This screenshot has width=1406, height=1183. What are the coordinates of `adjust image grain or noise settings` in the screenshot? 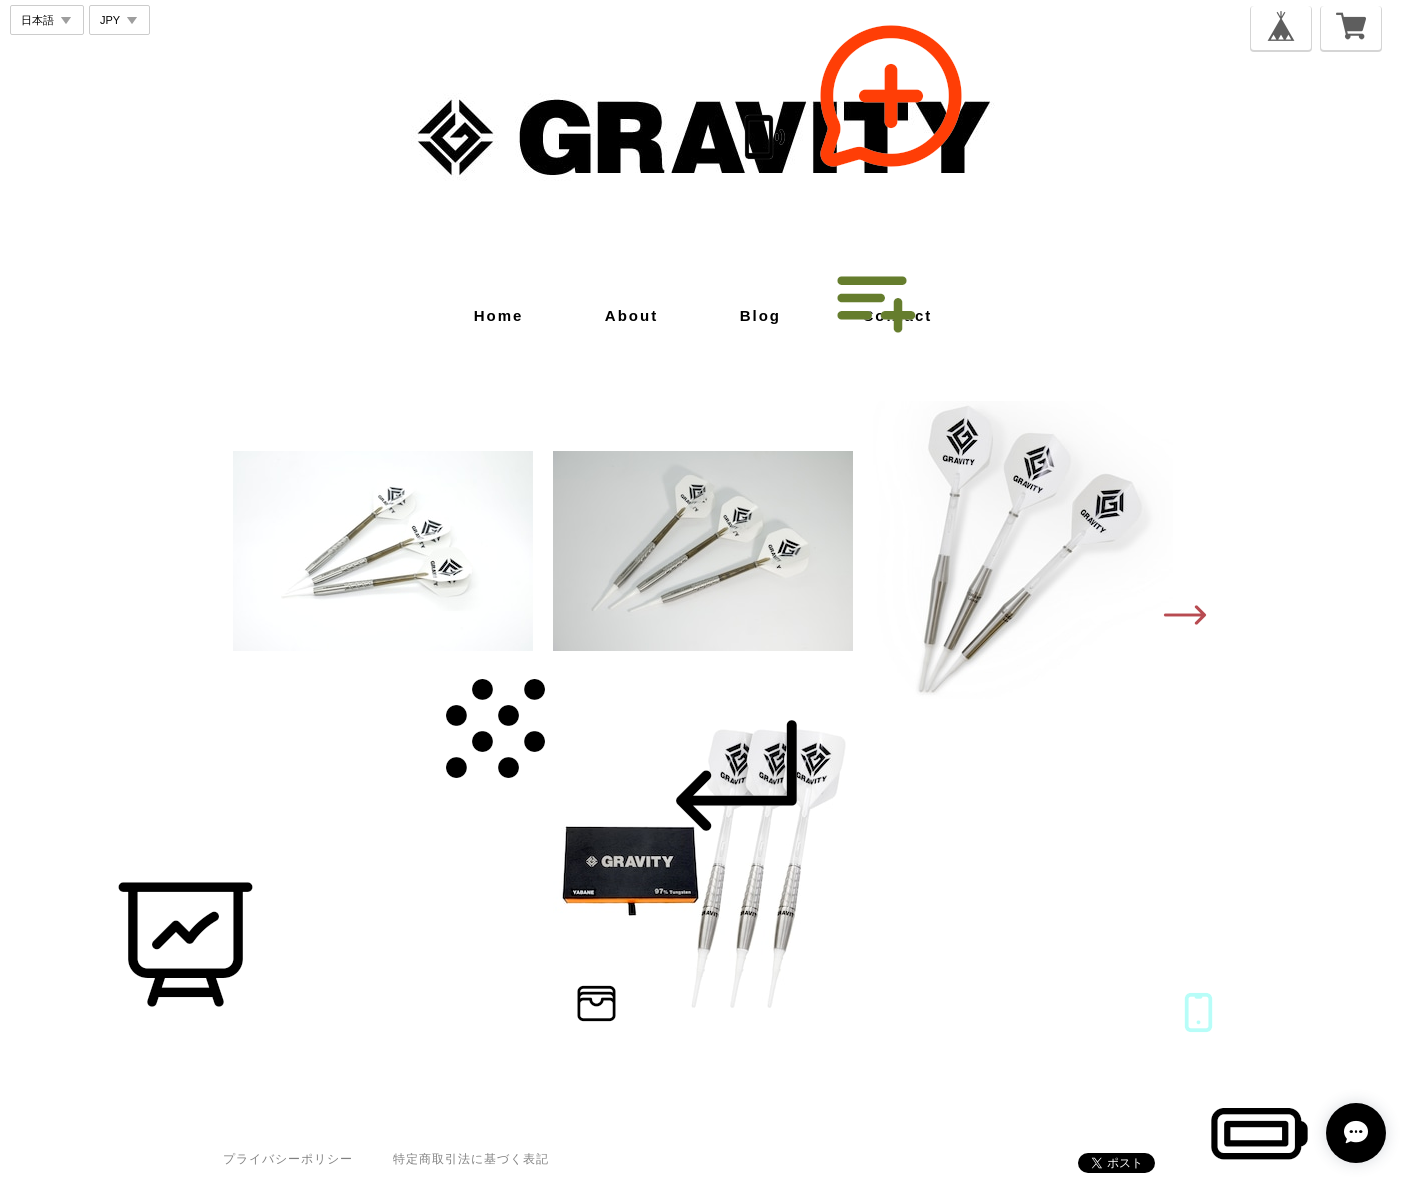 It's located at (495, 728).